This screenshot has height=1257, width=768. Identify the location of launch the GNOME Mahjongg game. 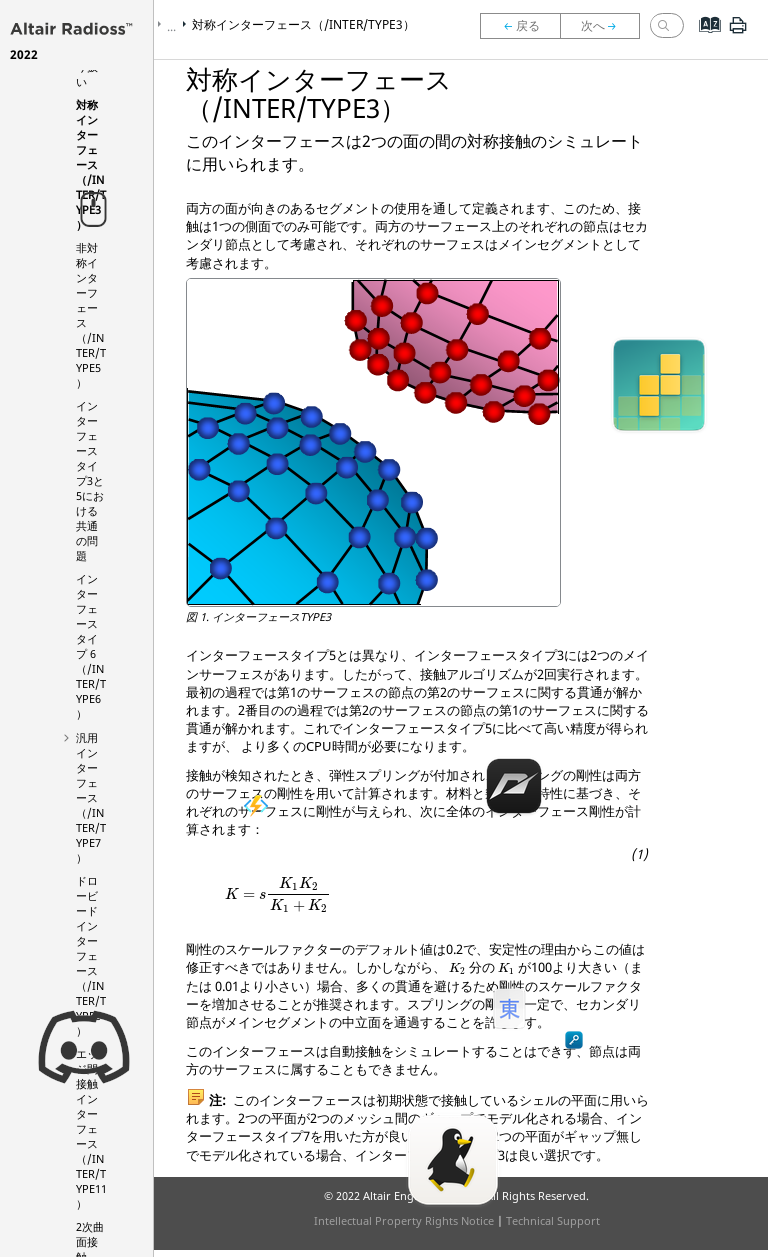
(509, 1008).